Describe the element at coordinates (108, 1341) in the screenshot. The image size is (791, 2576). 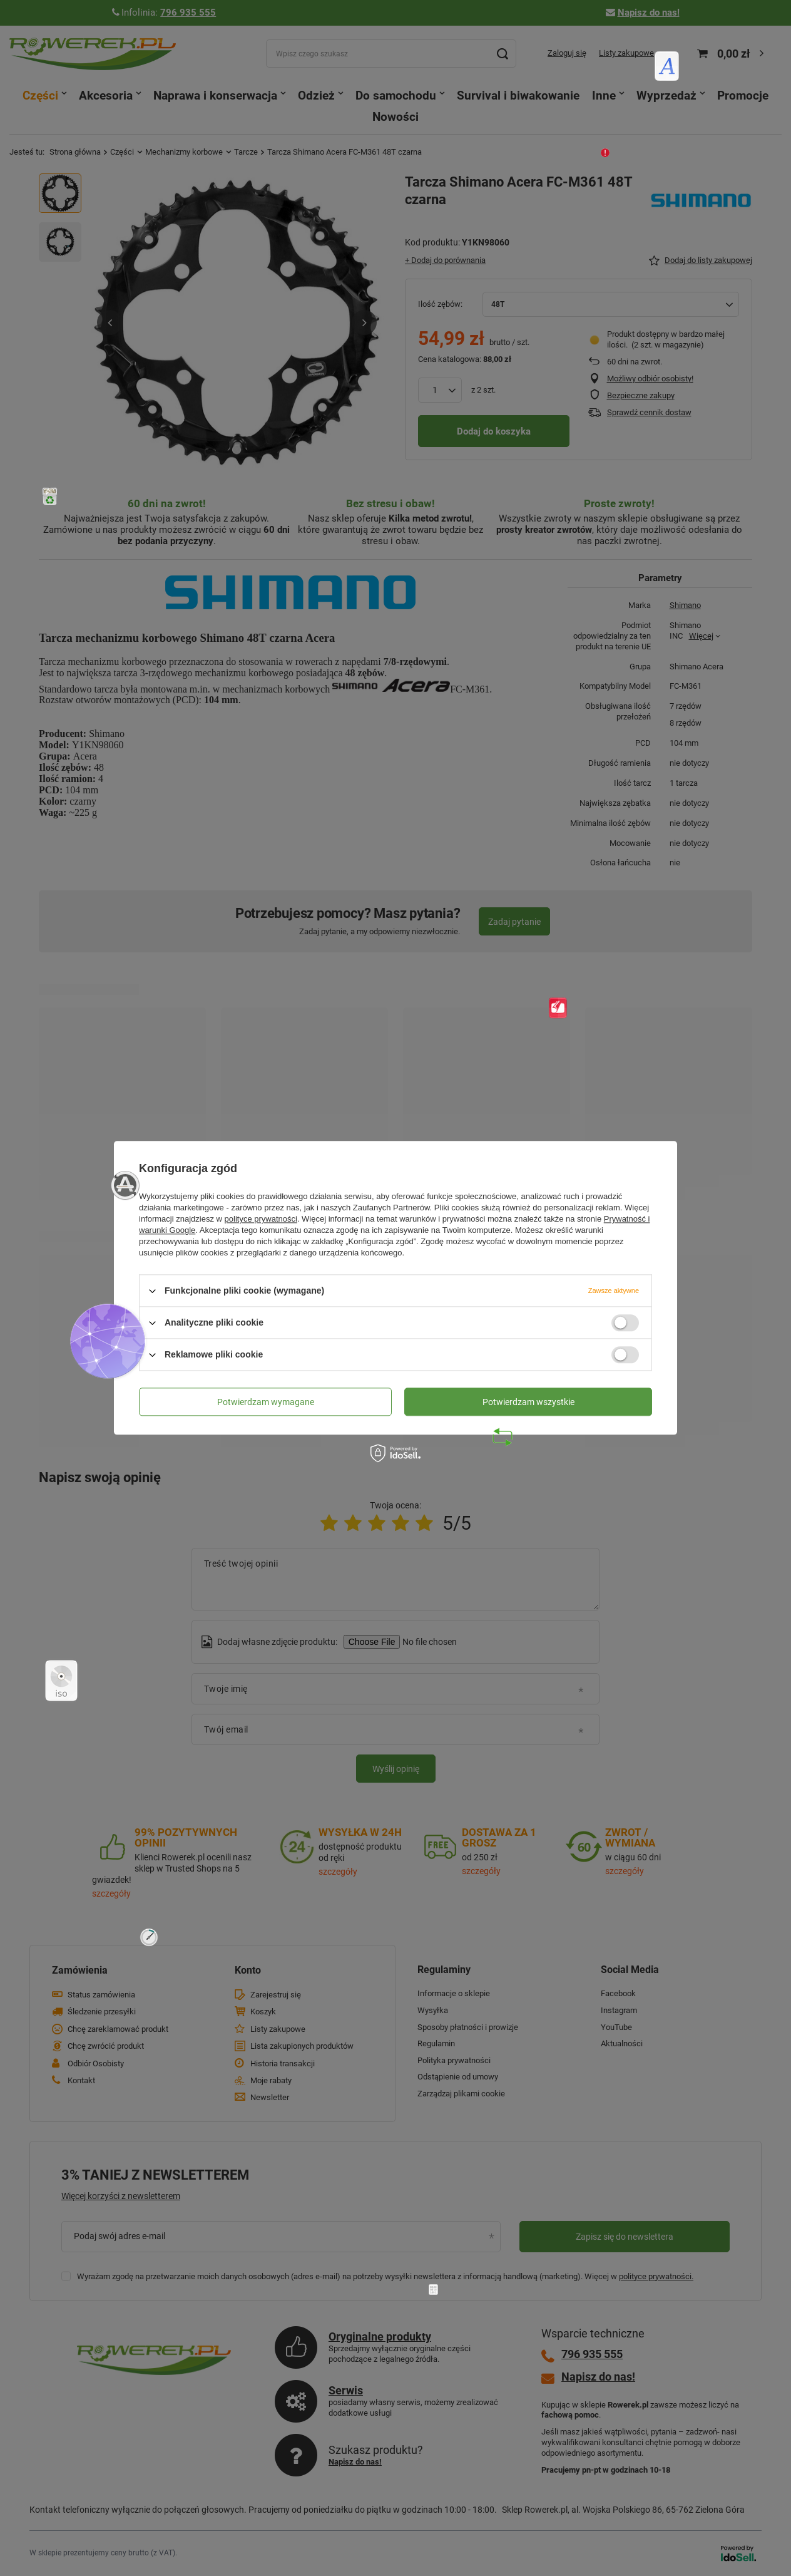
I see `access network and connectivity settings` at that location.